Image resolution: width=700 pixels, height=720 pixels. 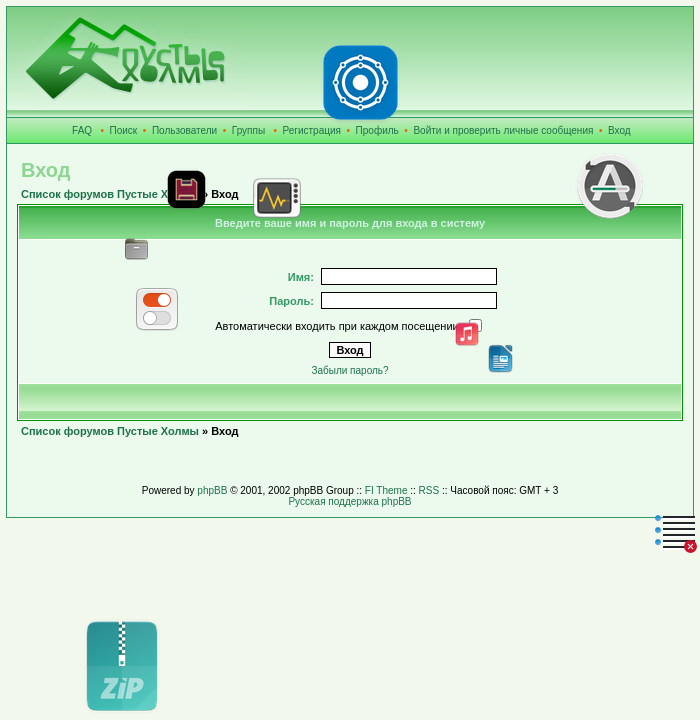 What do you see at coordinates (610, 186) in the screenshot?
I see `open system software update application` at bounding box center [610, 186].